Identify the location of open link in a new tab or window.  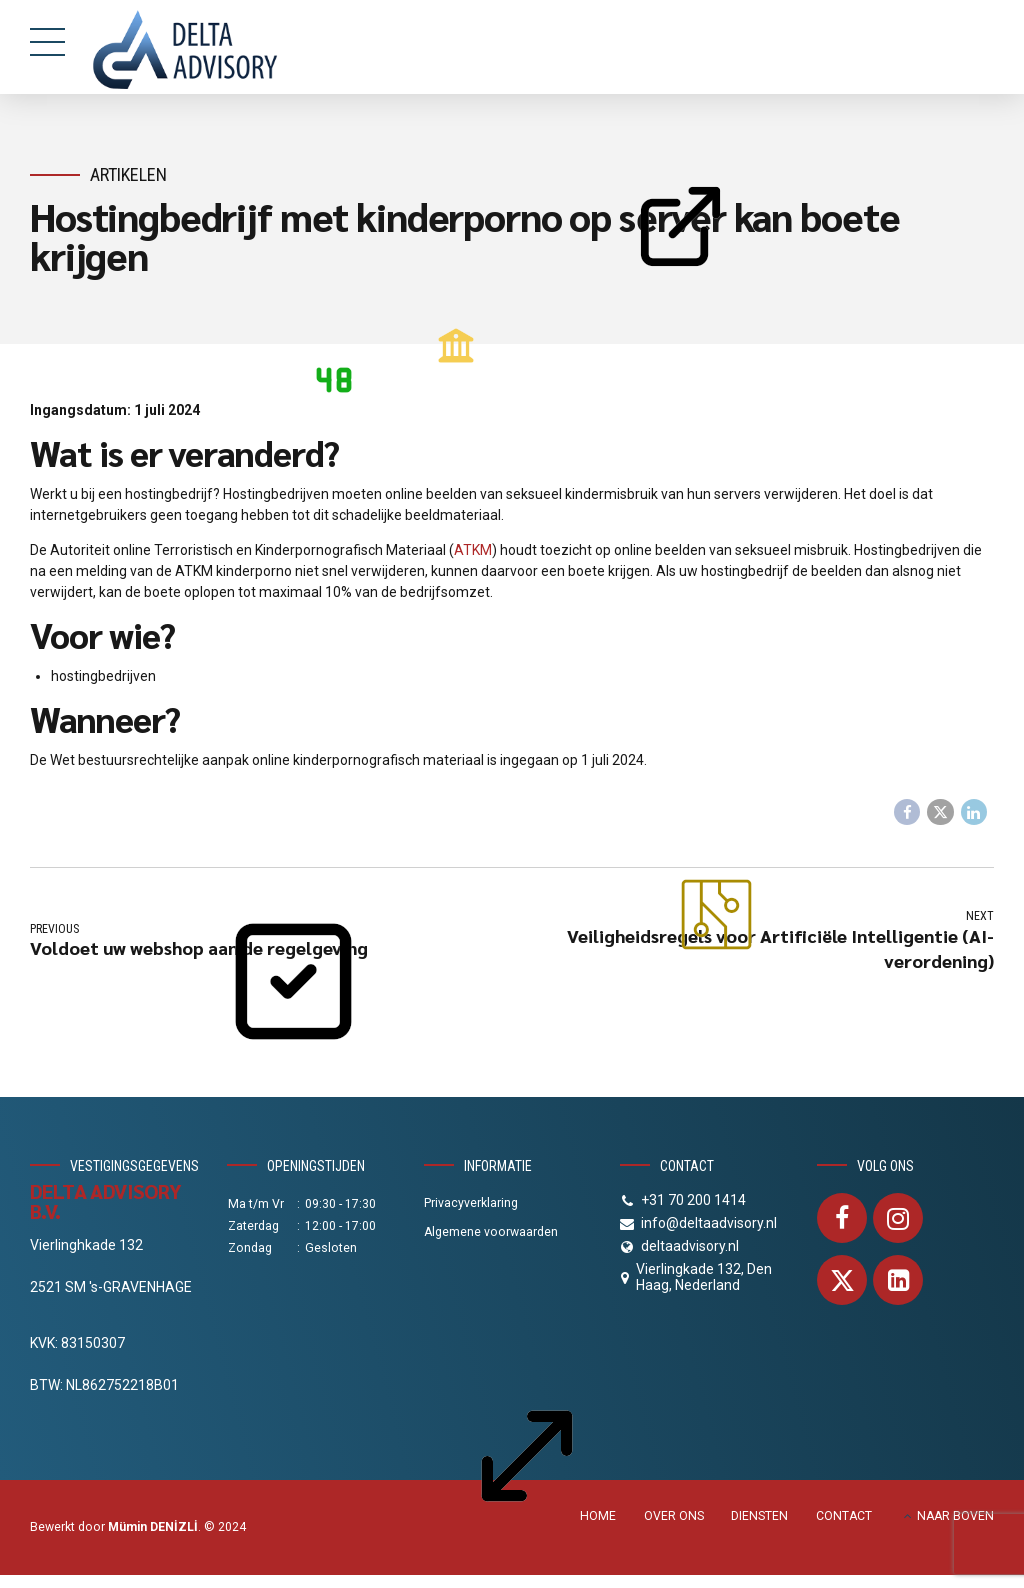
(680, 226).